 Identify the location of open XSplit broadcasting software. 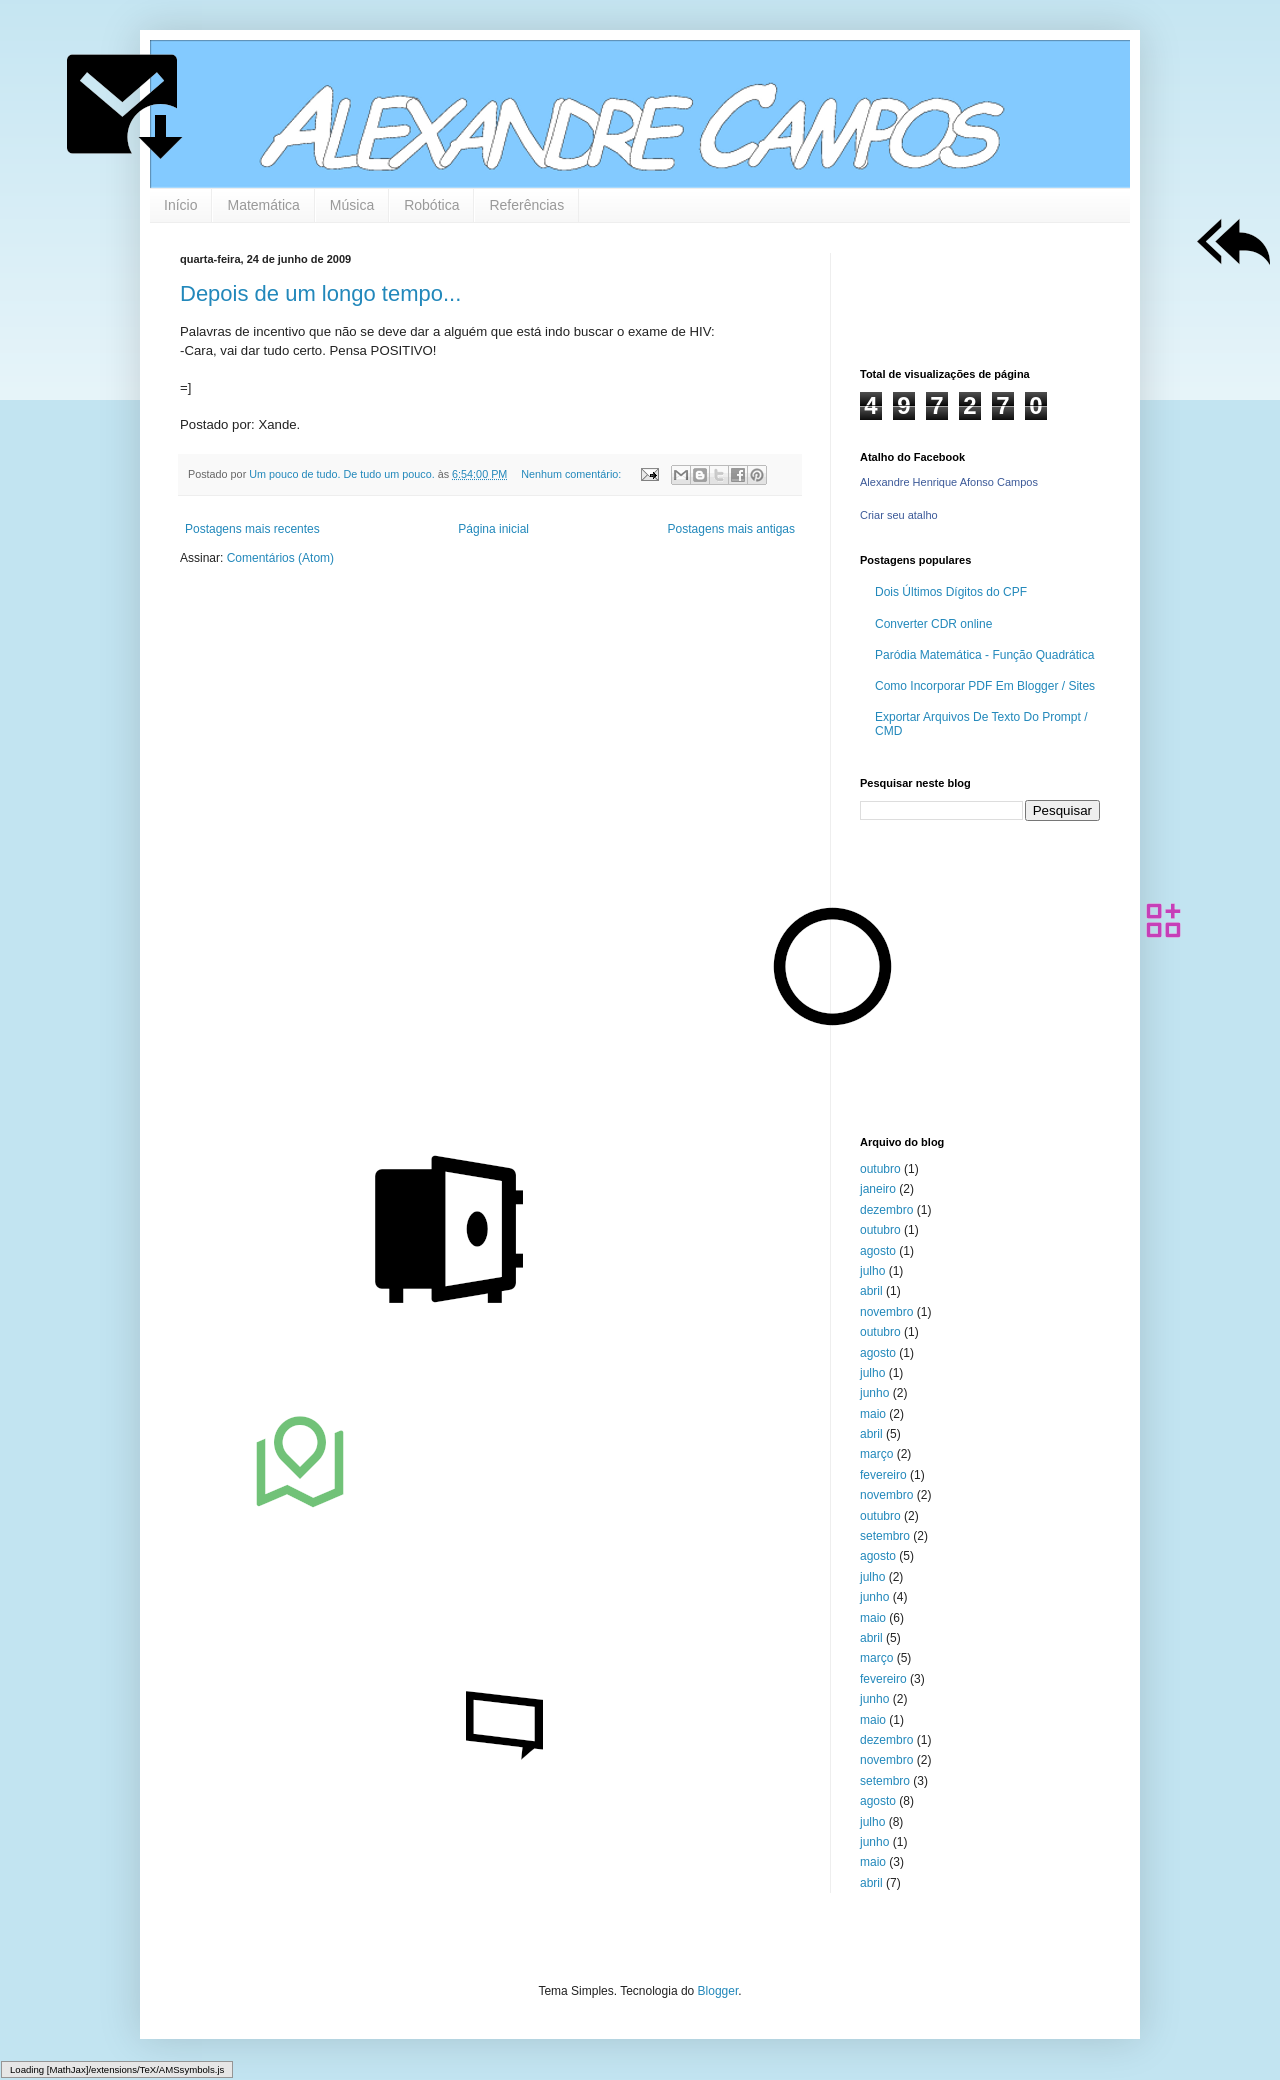
(504, 1725).